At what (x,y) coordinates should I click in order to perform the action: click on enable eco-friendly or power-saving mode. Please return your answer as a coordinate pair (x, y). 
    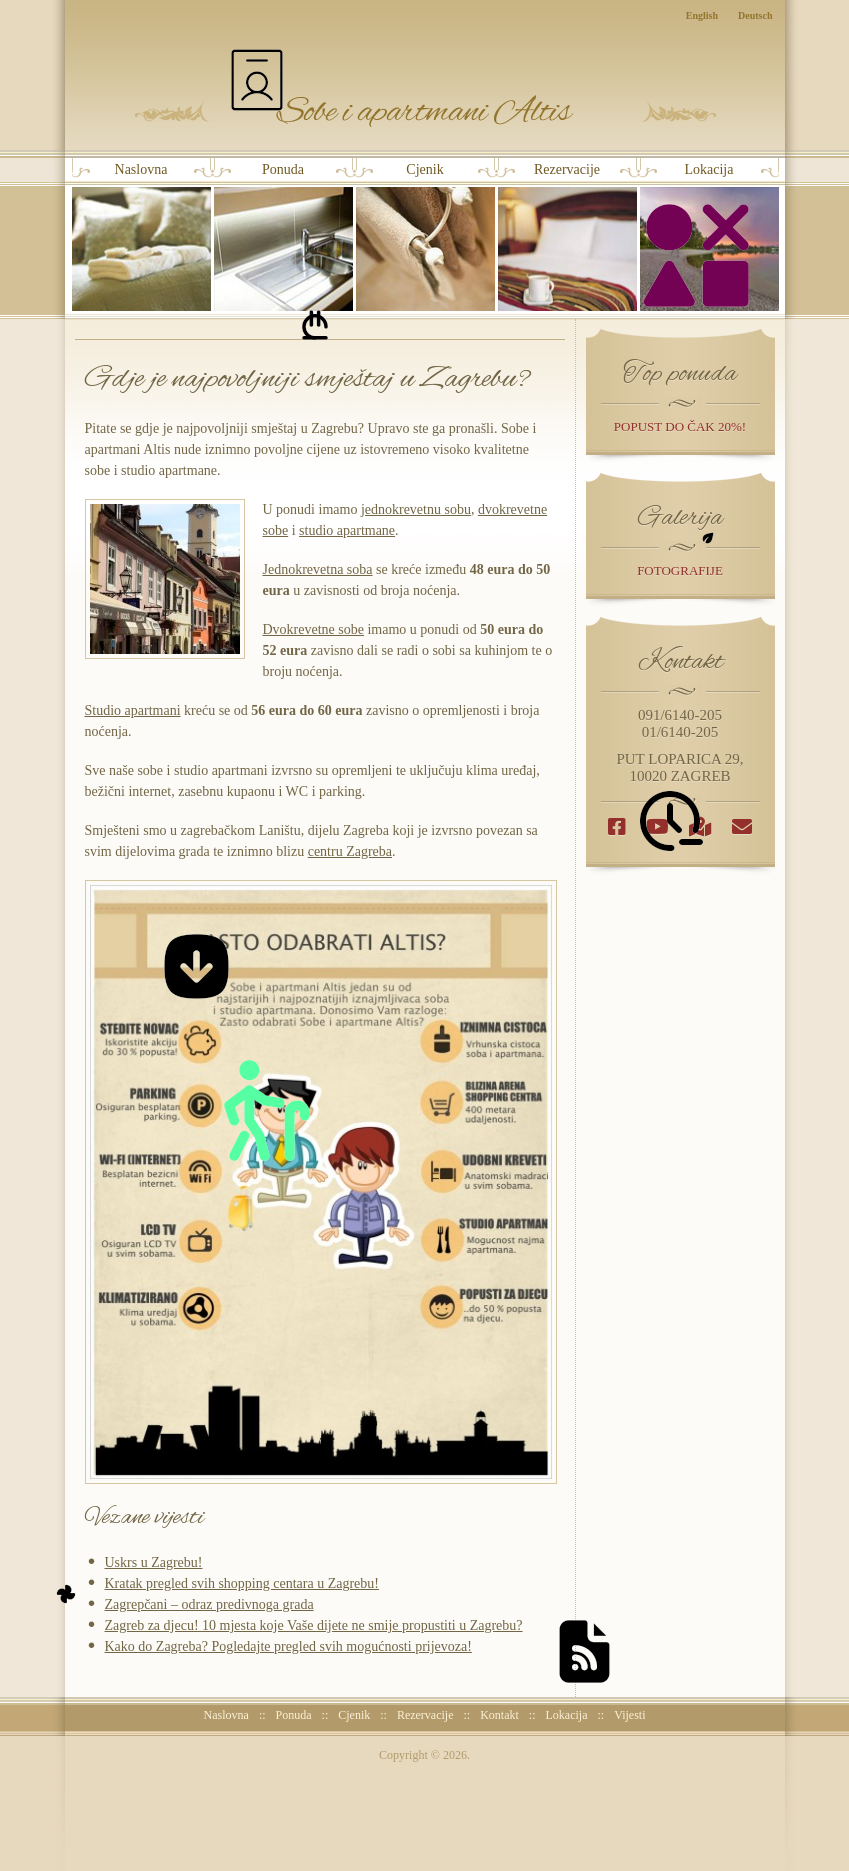
    Looking at the image, I should click on (708, 538).